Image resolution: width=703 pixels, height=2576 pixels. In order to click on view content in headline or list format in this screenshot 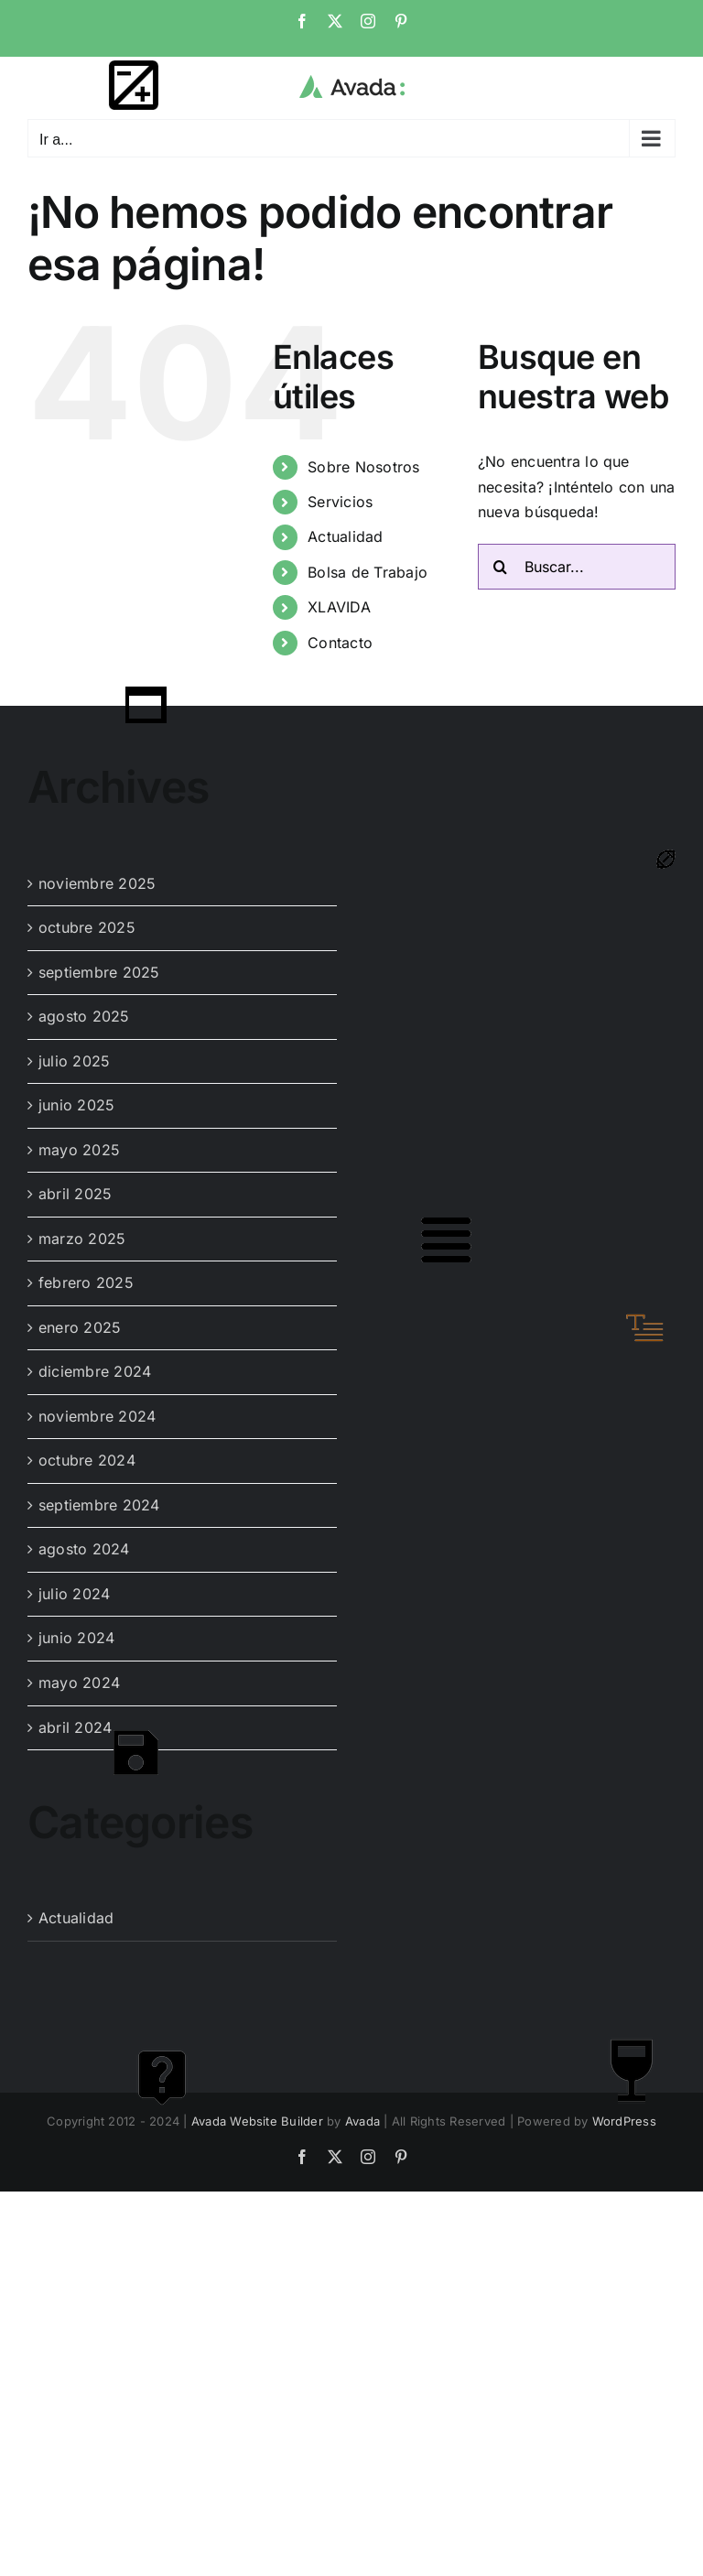, I will do `click(446, 1239)`.